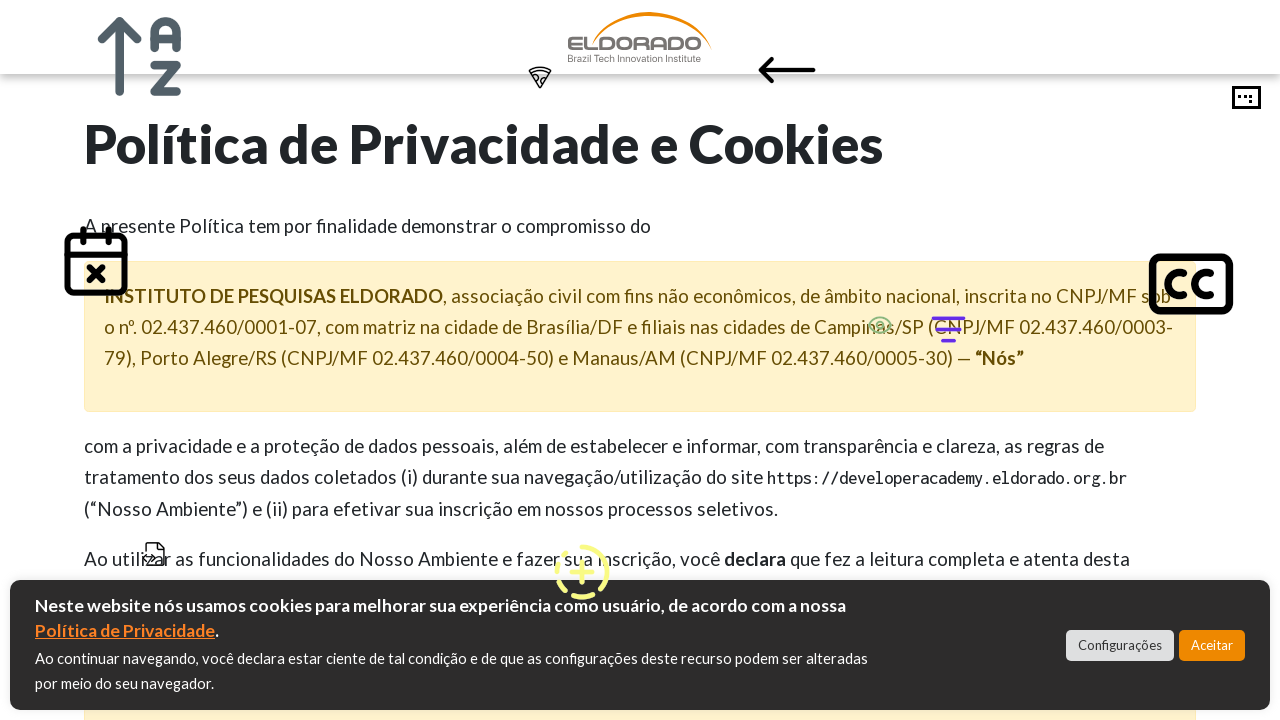 The image size is (1280, 720). I want to click on browse food delivery options, so click(540, 77).